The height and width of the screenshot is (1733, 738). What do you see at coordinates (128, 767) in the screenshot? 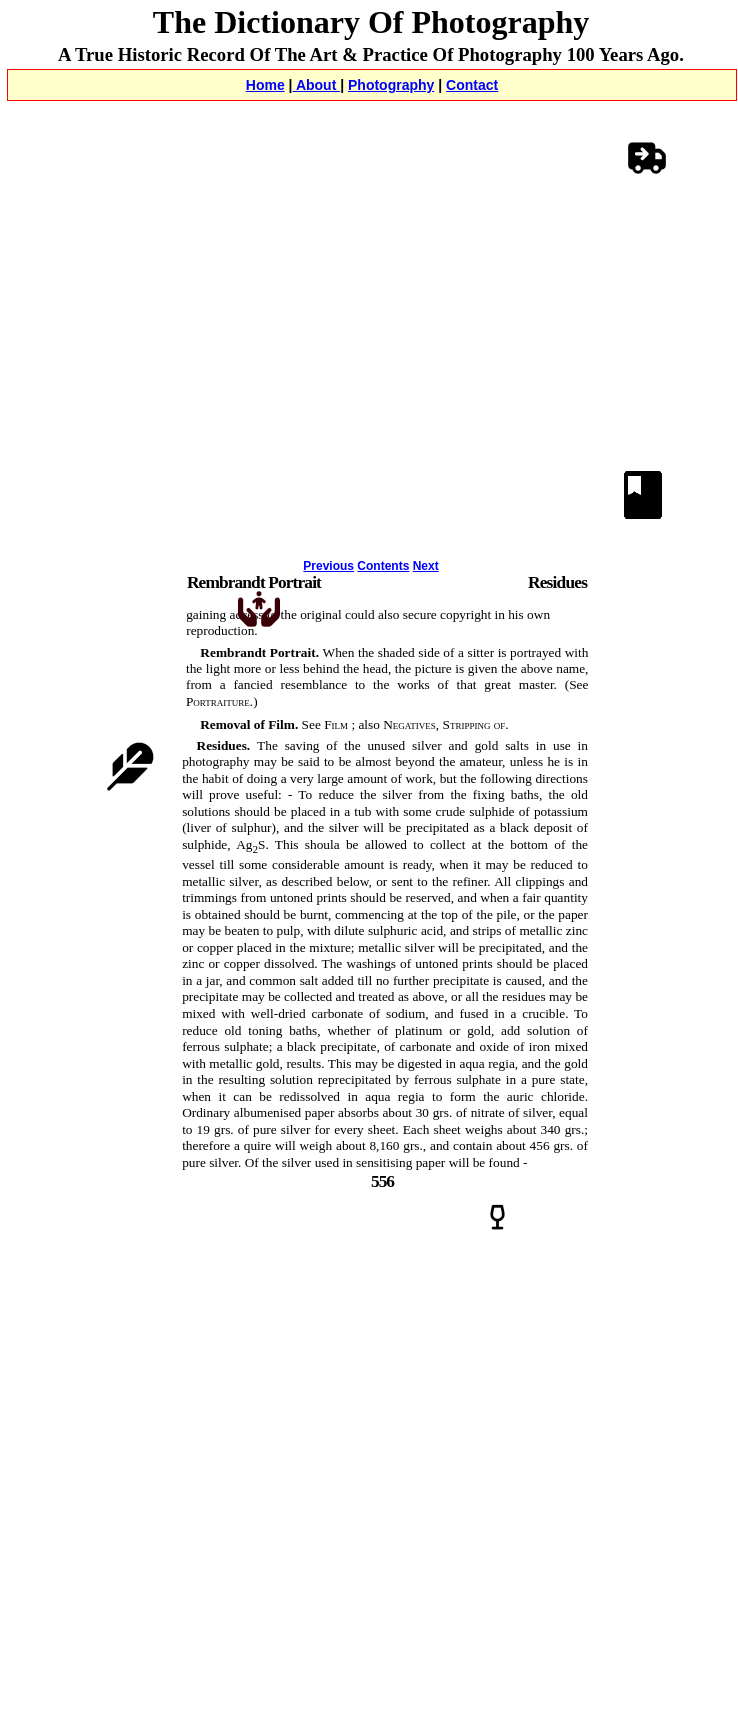
I see `compose a new post or message` at bounding box center [128, 767].